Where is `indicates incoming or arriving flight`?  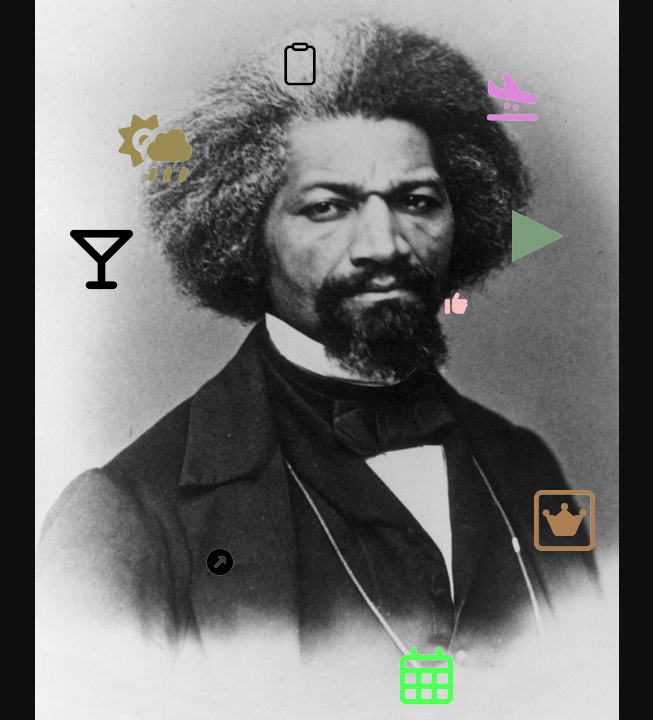
indicates incoming or arriving flight is located at coordinates (512, 97).